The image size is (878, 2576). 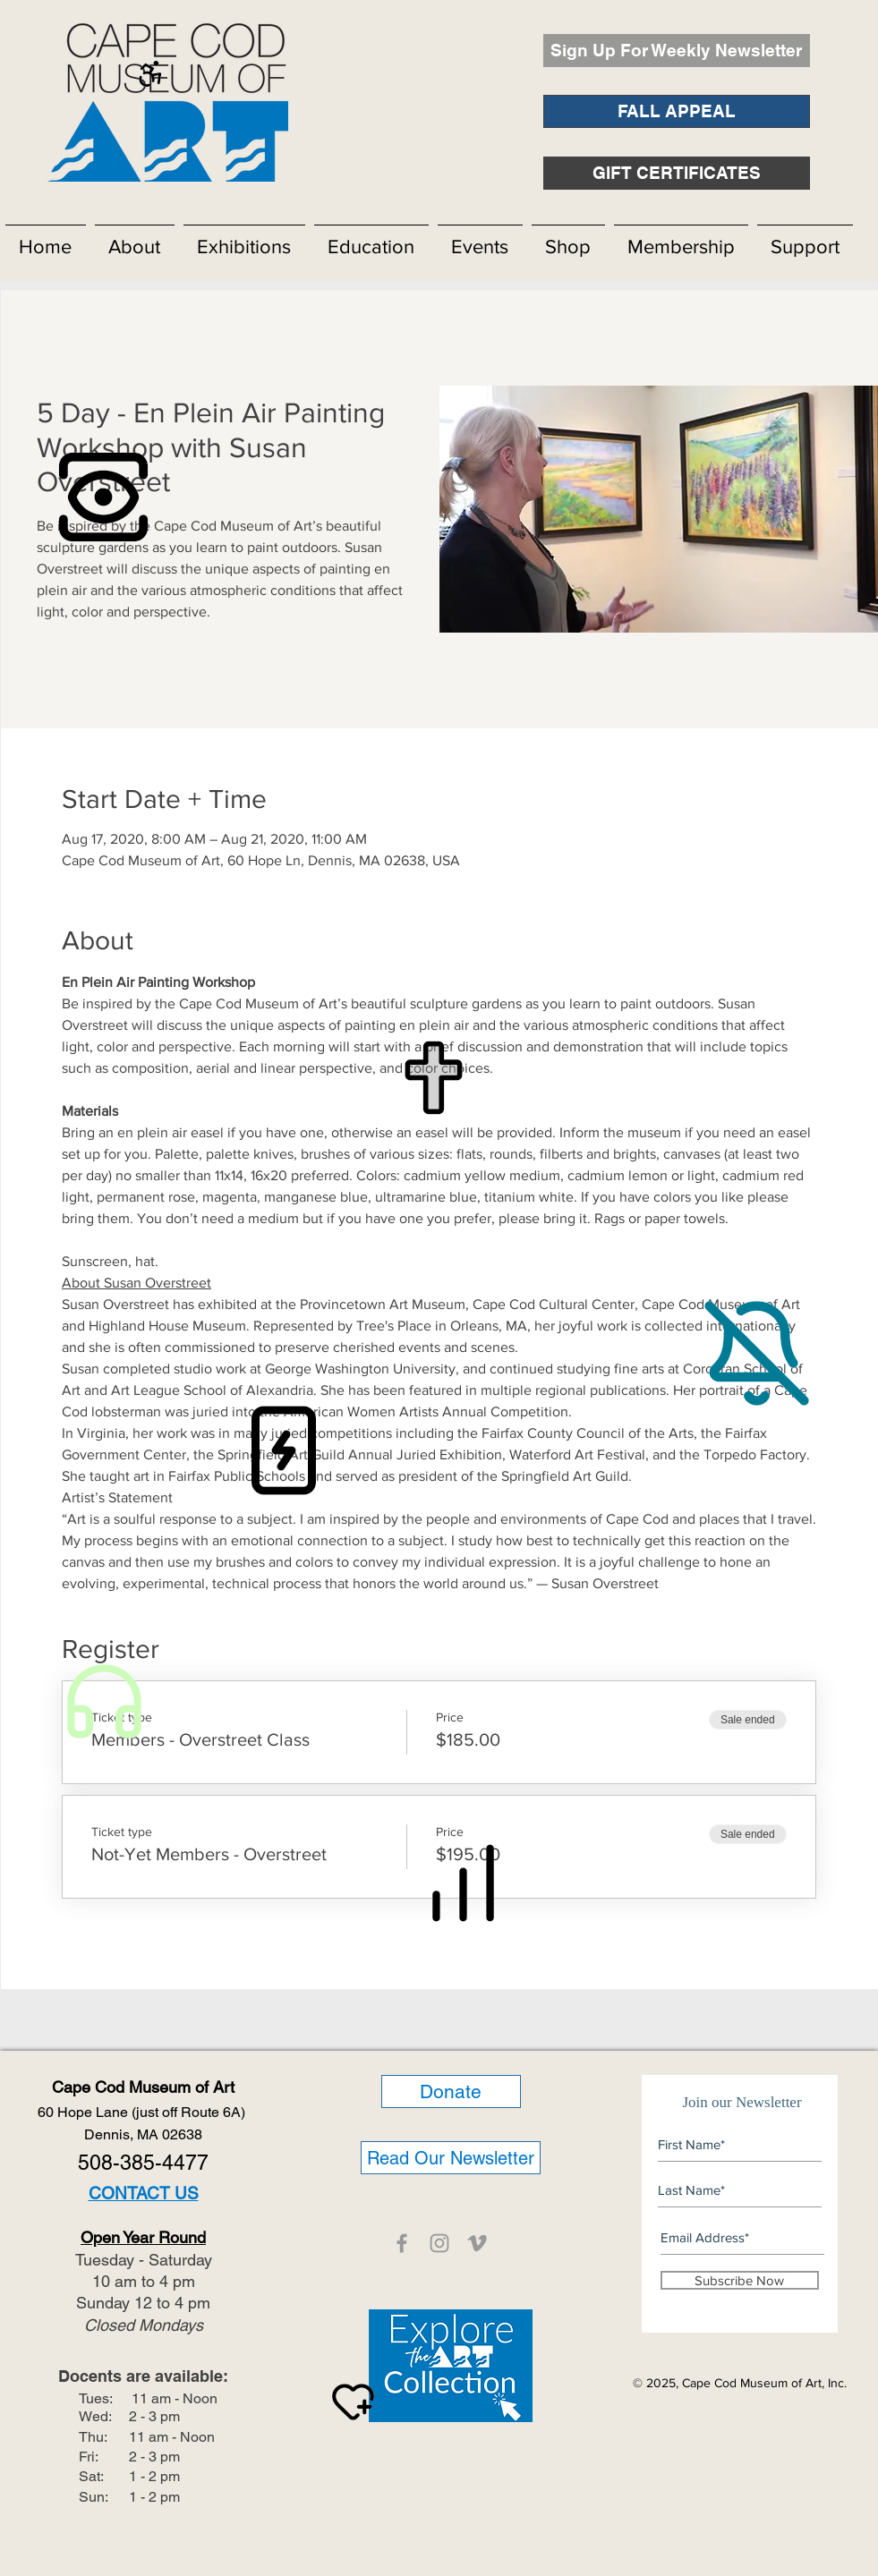 I want to click on indicates device is currently charging, so click(x=284, y=1450).